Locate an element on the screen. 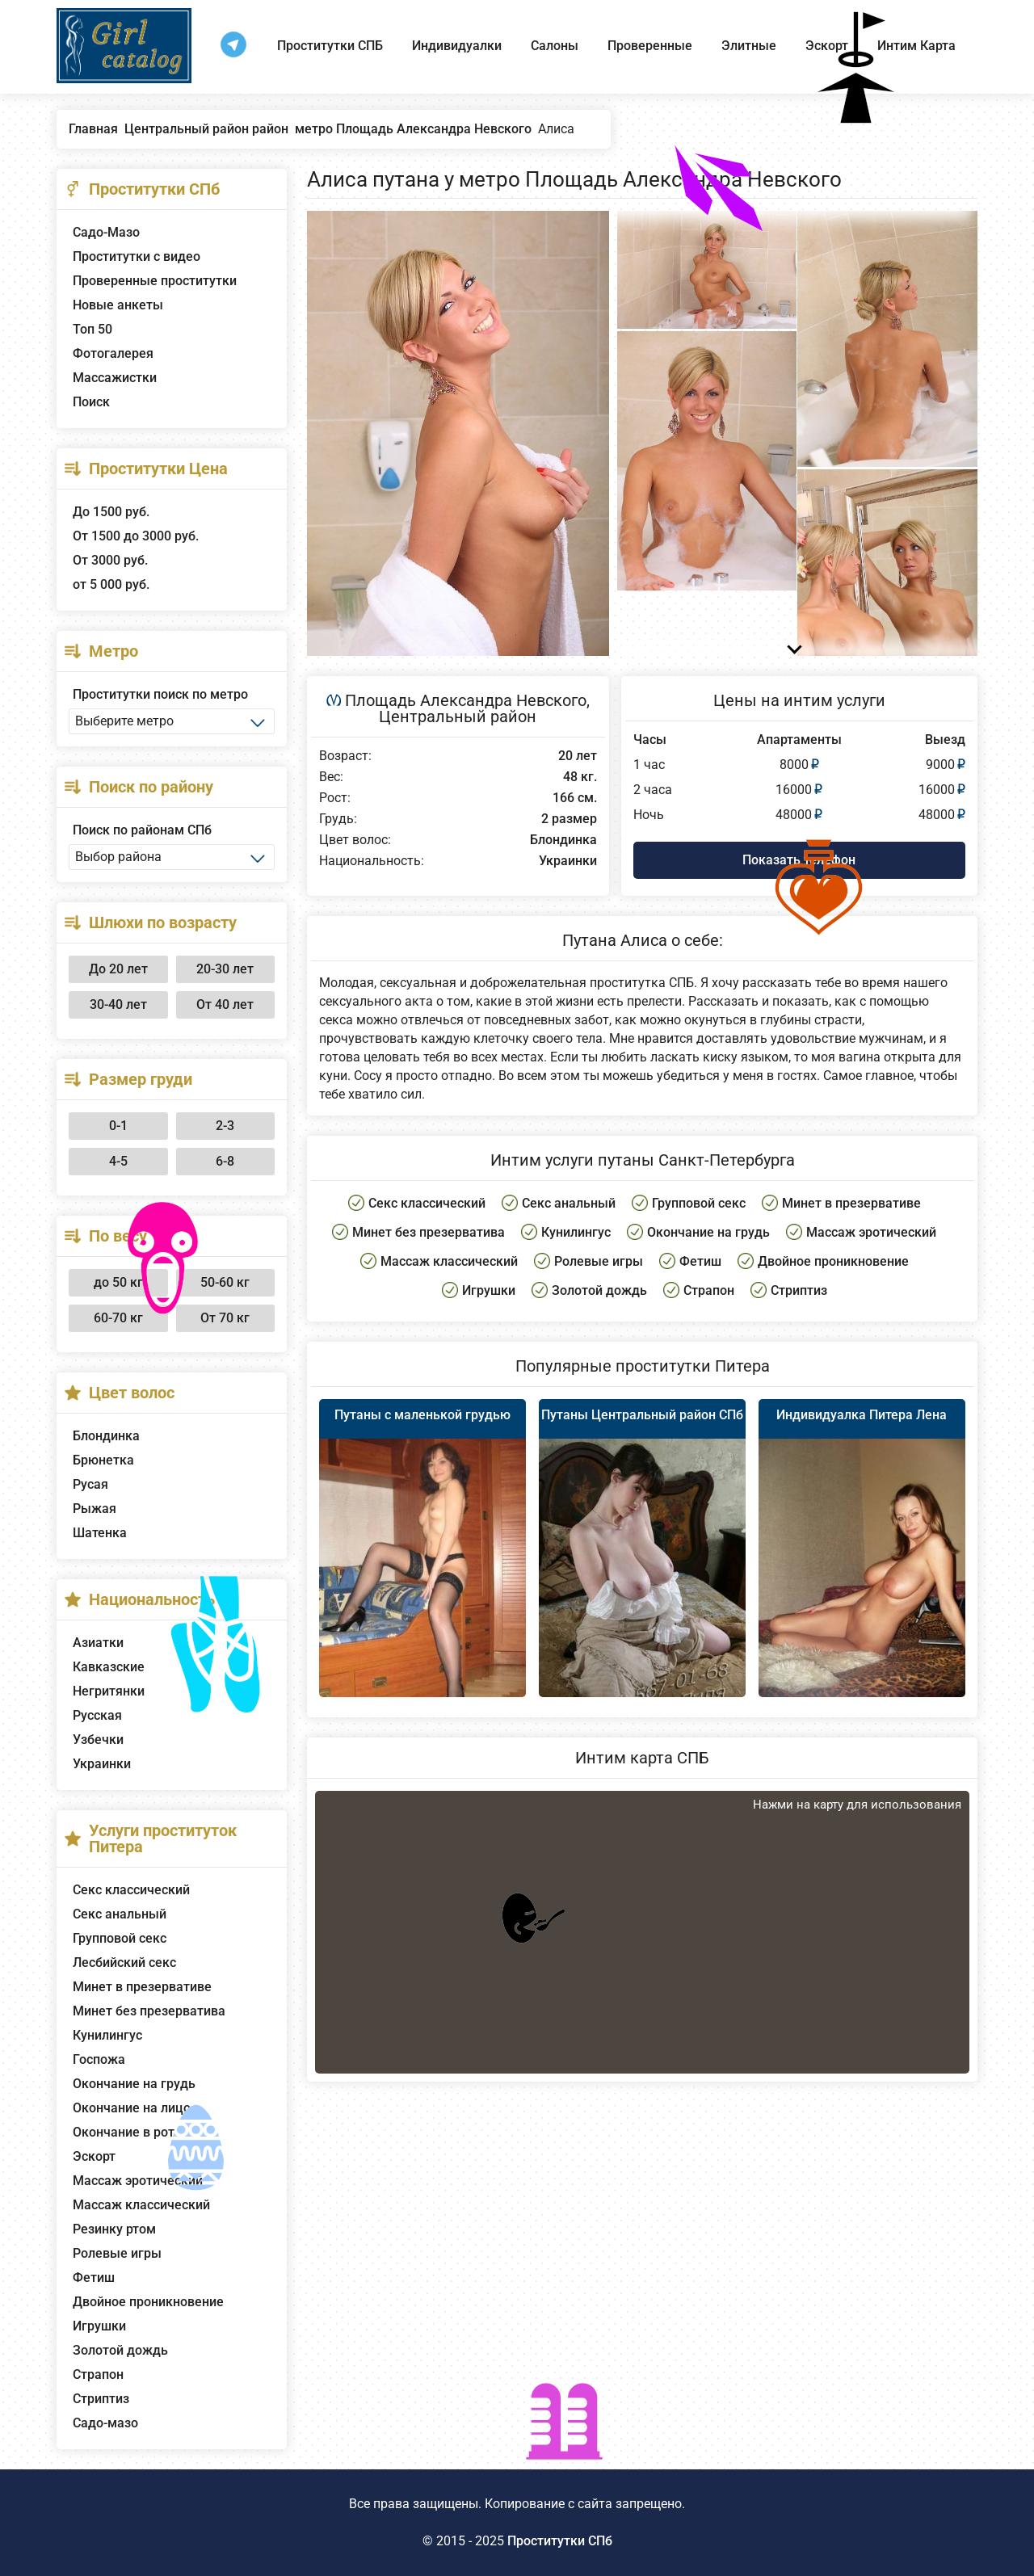  indicates a horror or terror game genre is located at coordinates (163, 1258).